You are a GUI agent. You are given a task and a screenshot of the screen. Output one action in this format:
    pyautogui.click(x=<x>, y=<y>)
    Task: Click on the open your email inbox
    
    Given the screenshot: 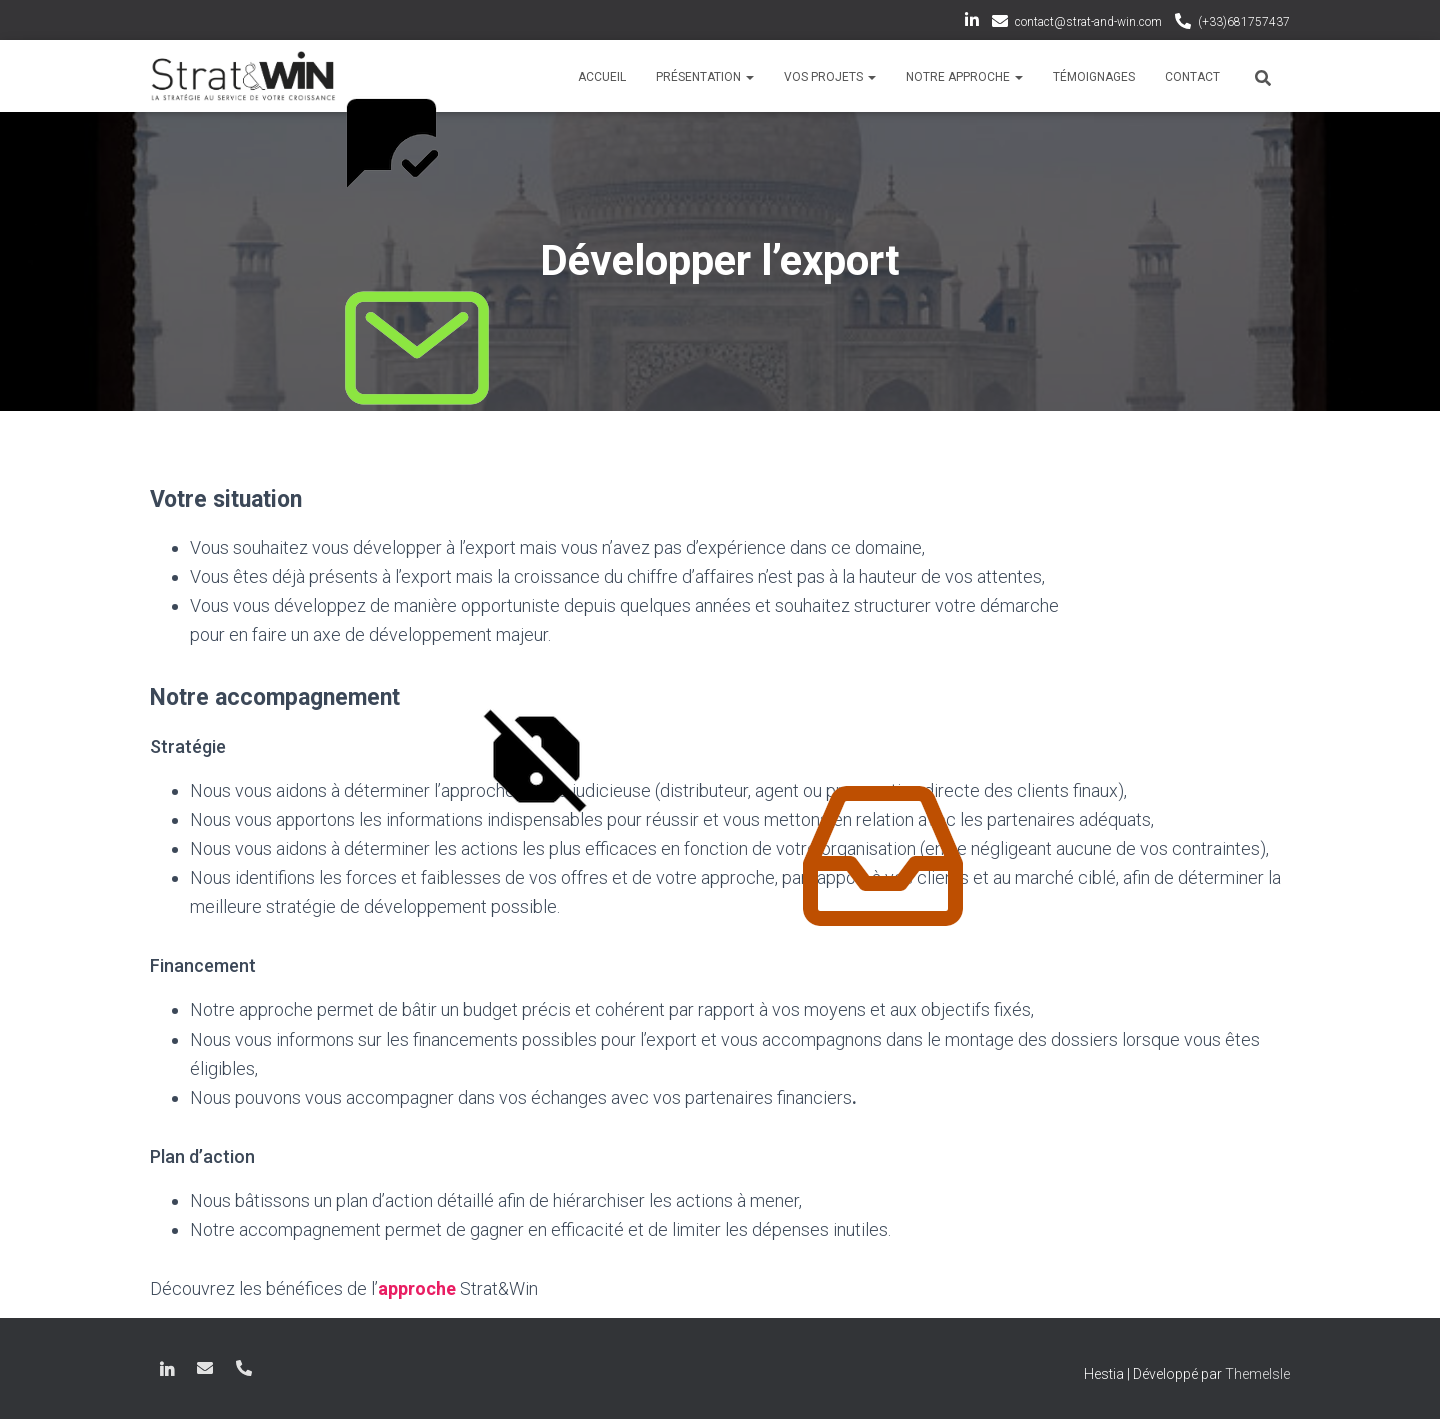 What is the action you would take?
    pyautogui.click(x=417, y=348)
    